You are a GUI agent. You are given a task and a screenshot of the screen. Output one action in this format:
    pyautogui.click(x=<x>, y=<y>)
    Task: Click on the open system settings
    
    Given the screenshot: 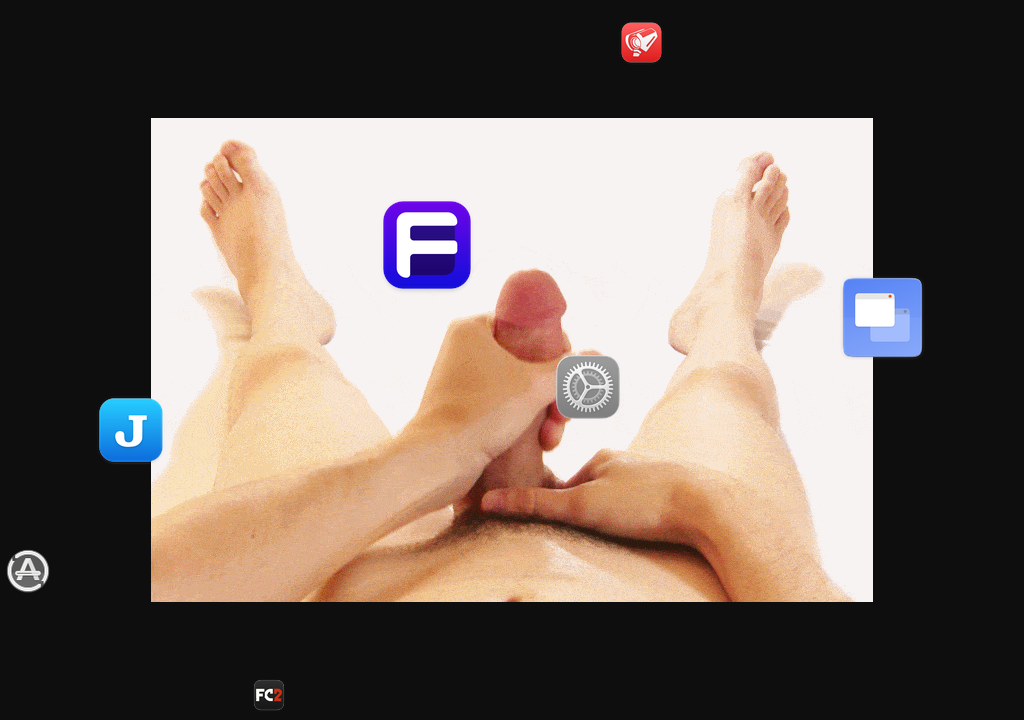 What is the action you would take?
    pyautogui.click(x=588, y=387)
    